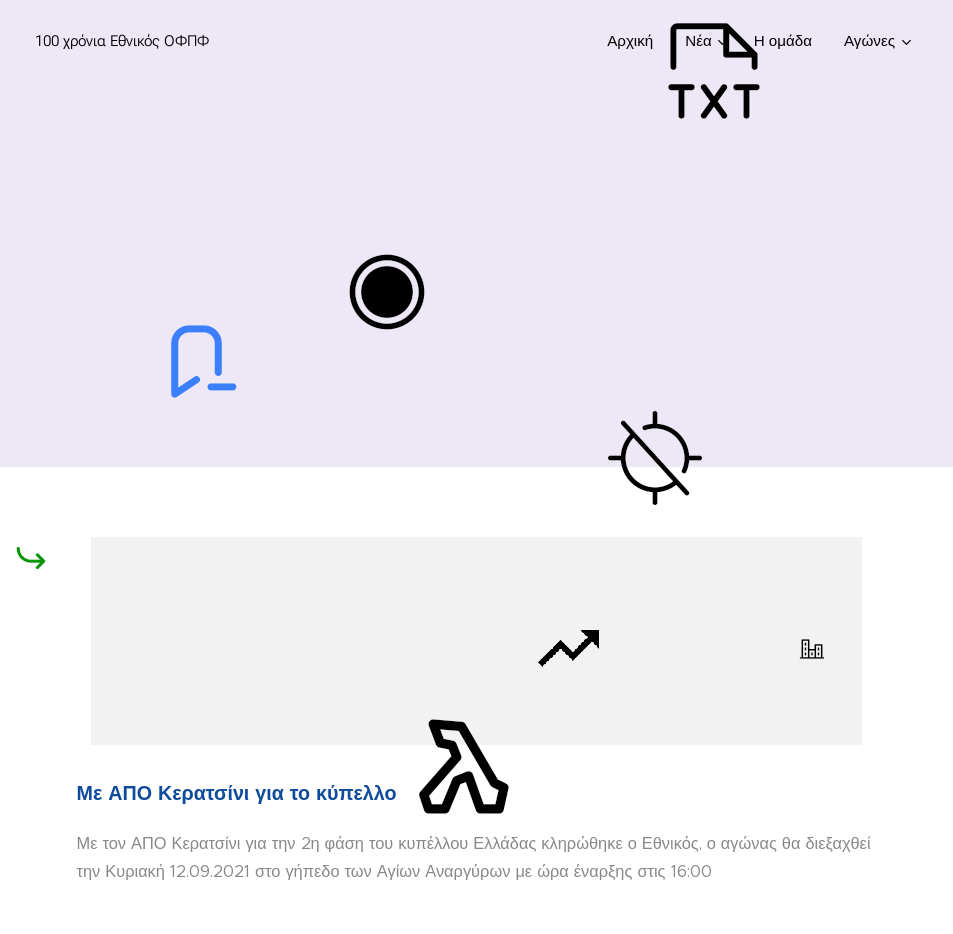  What do you see at coordinates (31, 558) in the screenshot?
I see `reply to a message or comment` at bounding box center [31, 558].